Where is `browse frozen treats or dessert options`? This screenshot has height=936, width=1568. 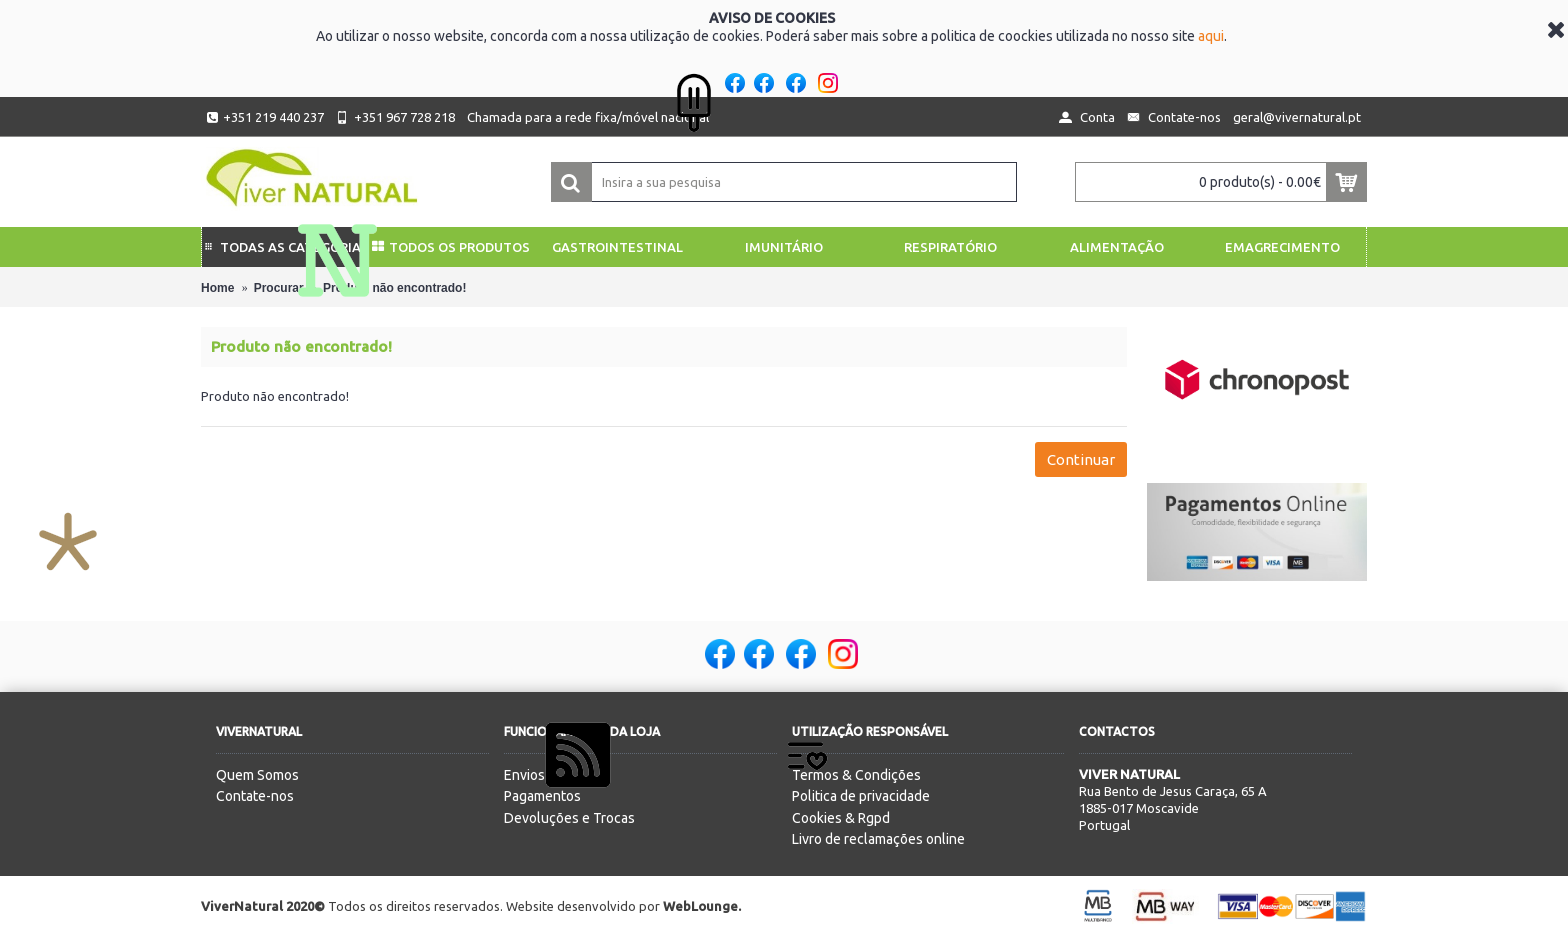
browse frozen treats or dessert options is located at coordinates (694, 102).